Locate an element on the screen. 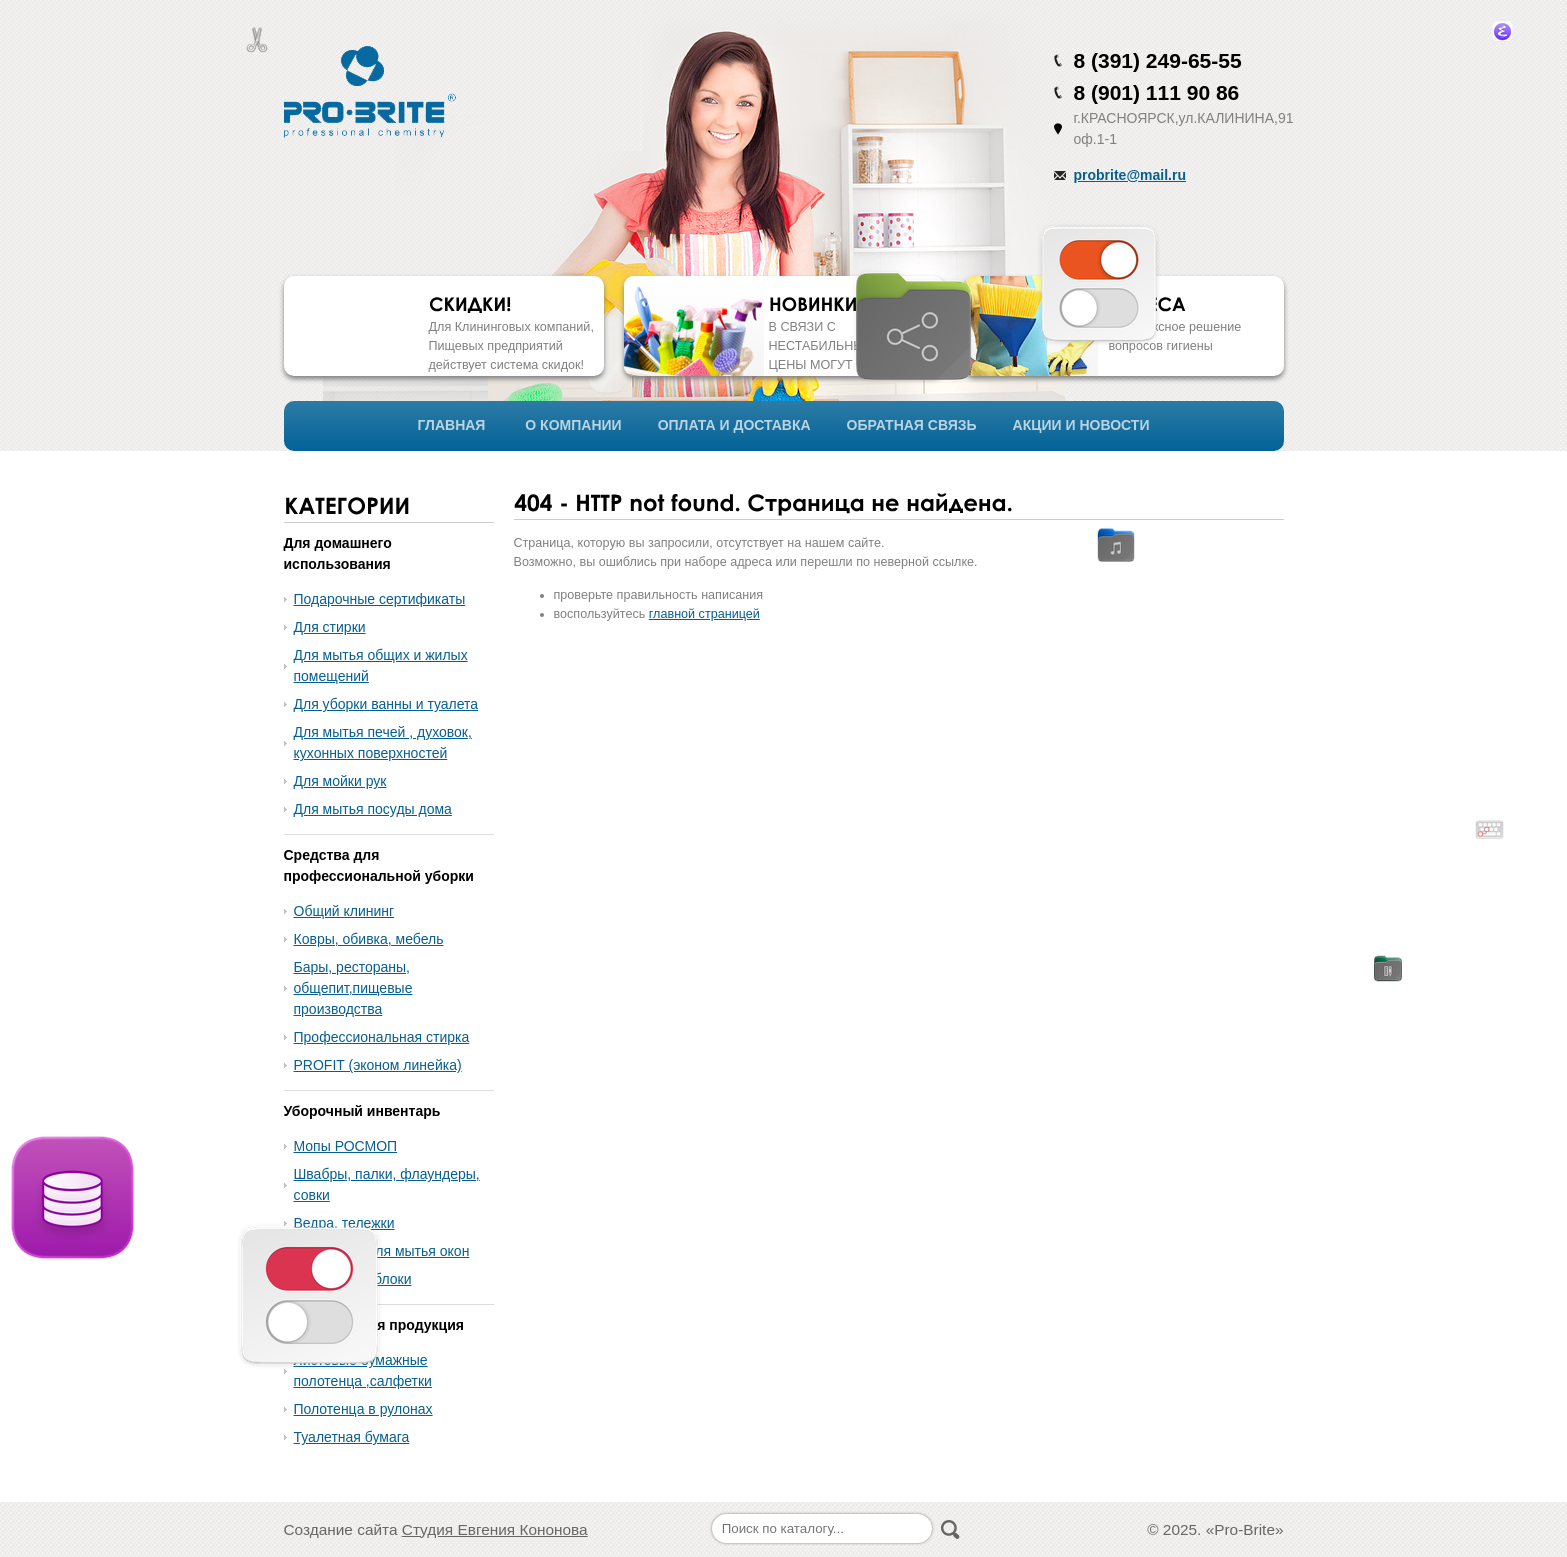 The image size is (1567, 1557). open LibreOffice Base database application is located at coordinates (72, 1197).